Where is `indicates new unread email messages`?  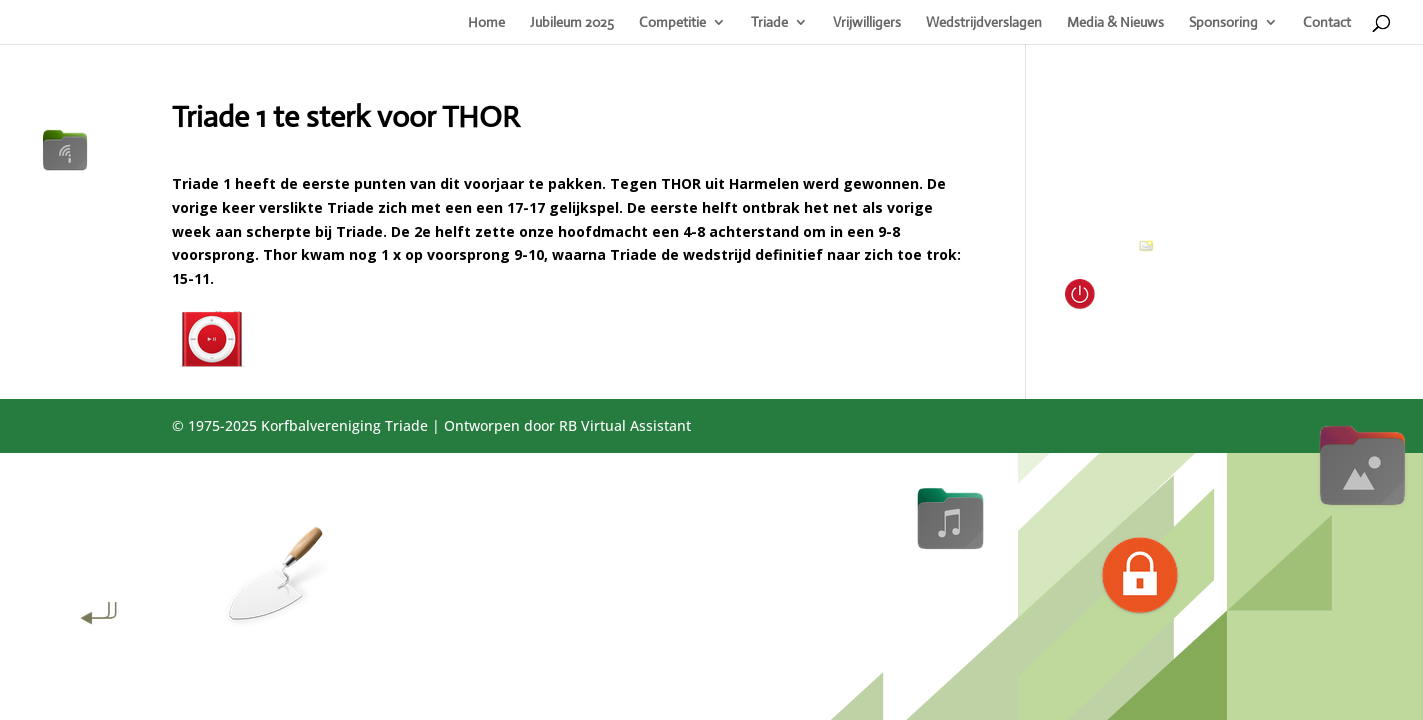 indicates new unread email messages is located at coordinates (1146, 246).